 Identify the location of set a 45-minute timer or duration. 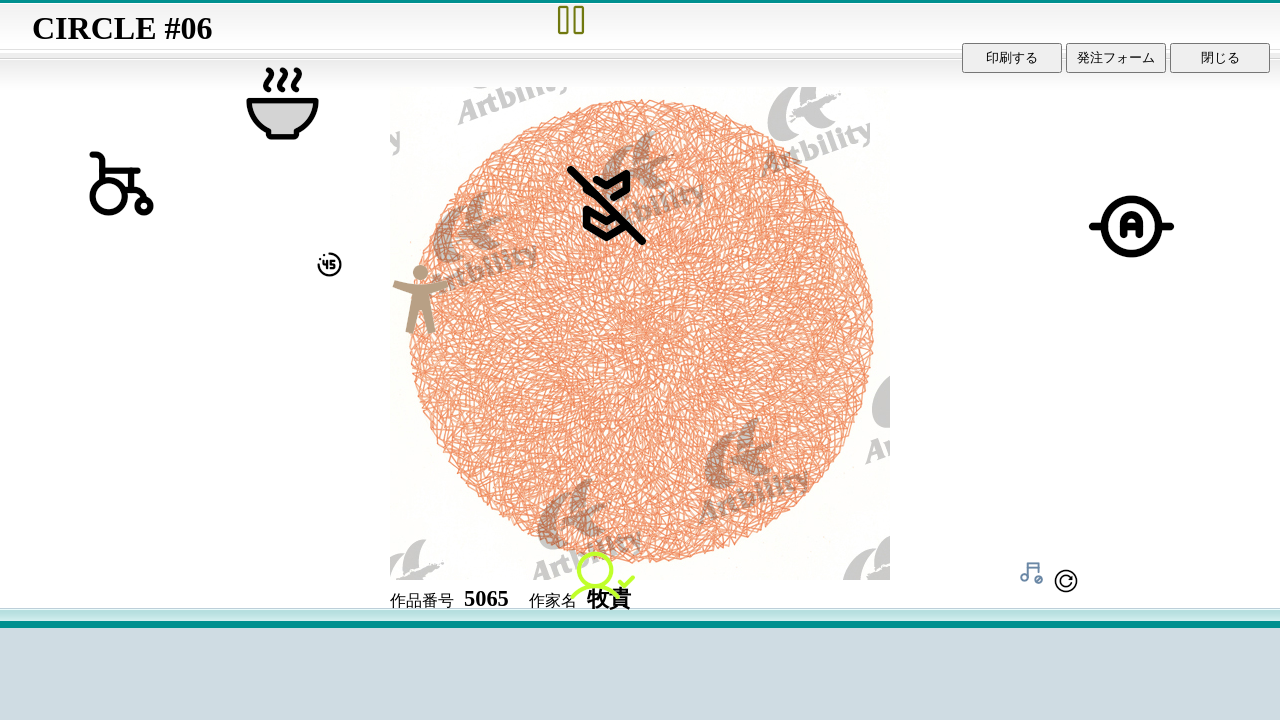
(329, 264).